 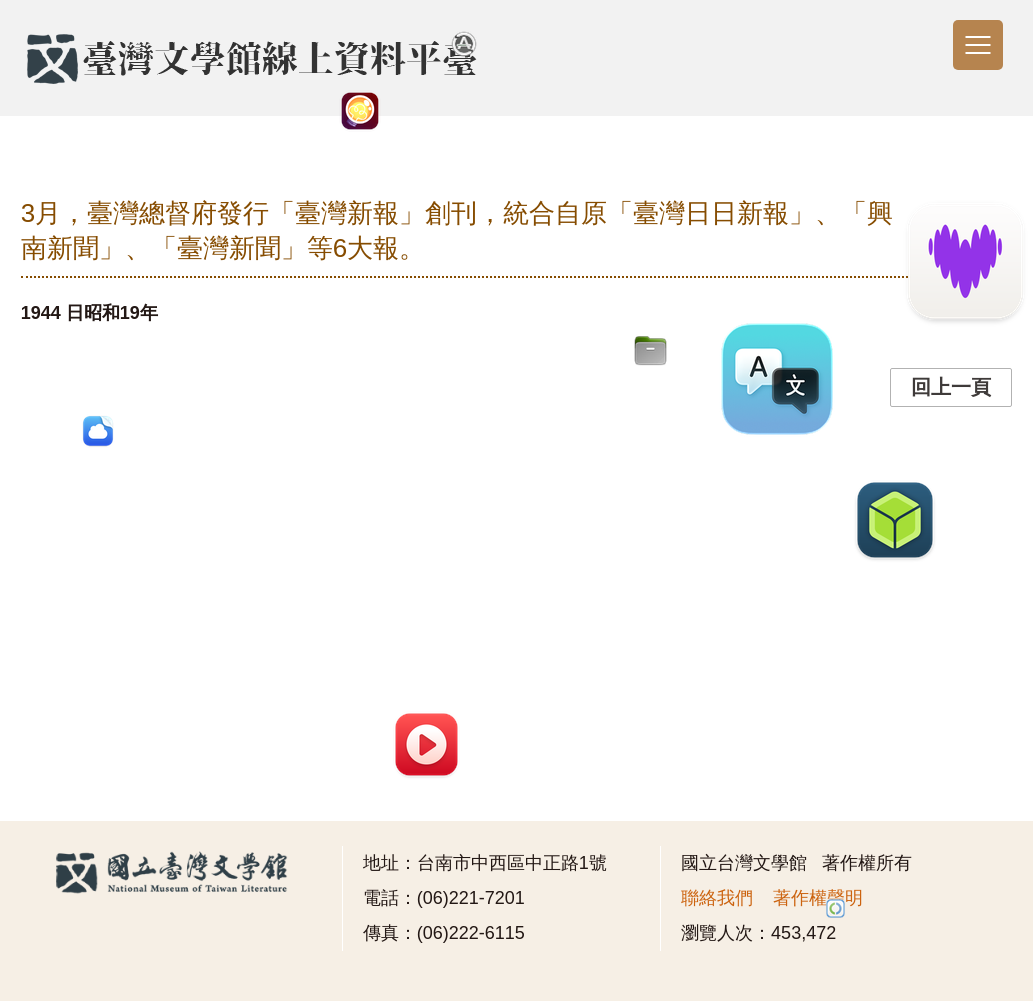 What do you see at coordinates (835, 908) in the screenshot?
I see `open the AusweisApp for German digital ID authentication` at bounding box center [835, 908].